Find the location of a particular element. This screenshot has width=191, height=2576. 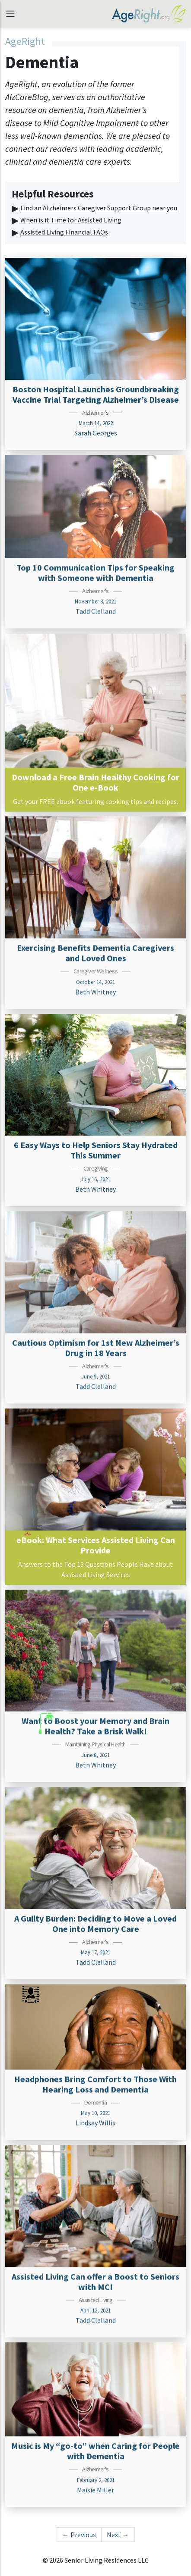

view criminal record or booking photo is located at coordinates (31, 1994).